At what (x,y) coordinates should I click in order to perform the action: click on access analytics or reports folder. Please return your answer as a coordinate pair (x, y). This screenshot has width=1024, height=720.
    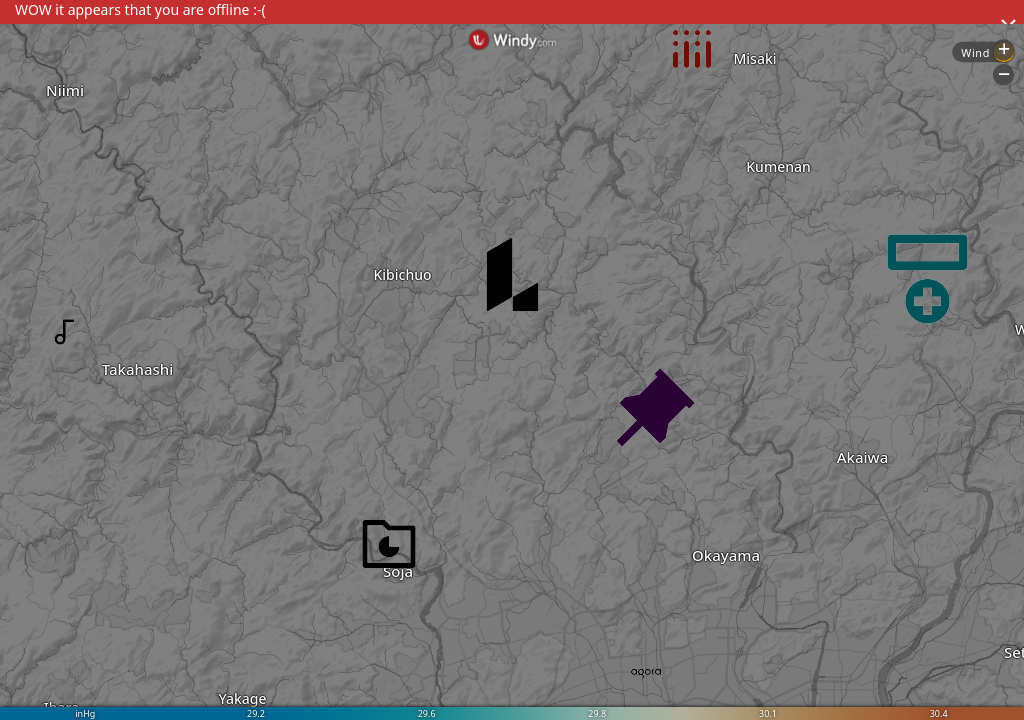
    Looking at the image, I should click on (389, 544).